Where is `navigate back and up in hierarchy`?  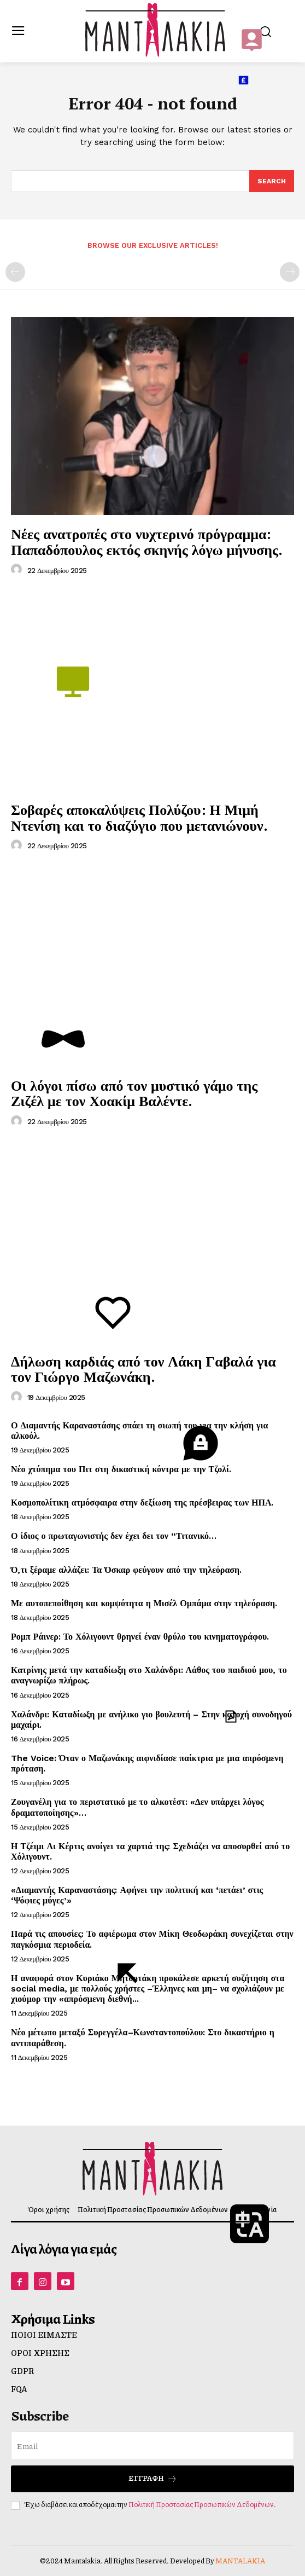
navigate back and up in hierarchy is located at coordinates (127, 1973).